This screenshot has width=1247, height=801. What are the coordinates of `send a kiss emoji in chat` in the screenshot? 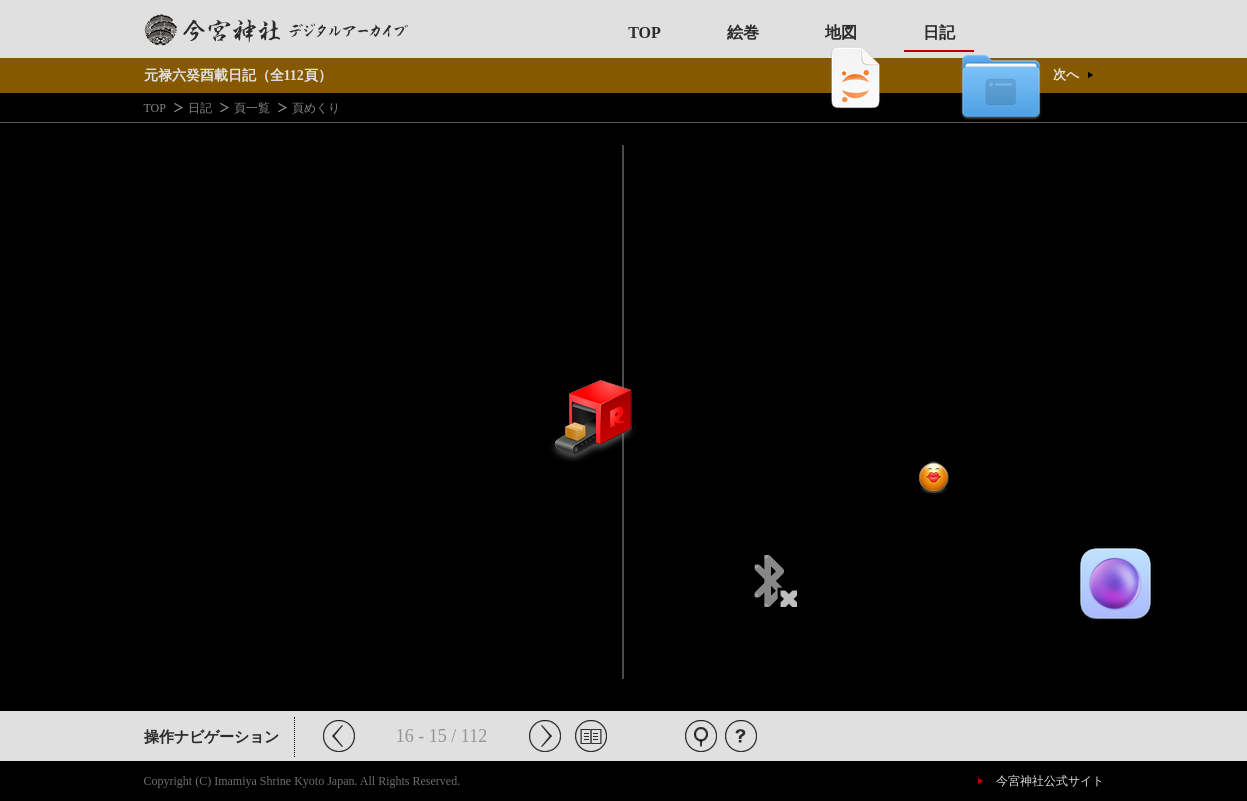 It's located at (934, 478).